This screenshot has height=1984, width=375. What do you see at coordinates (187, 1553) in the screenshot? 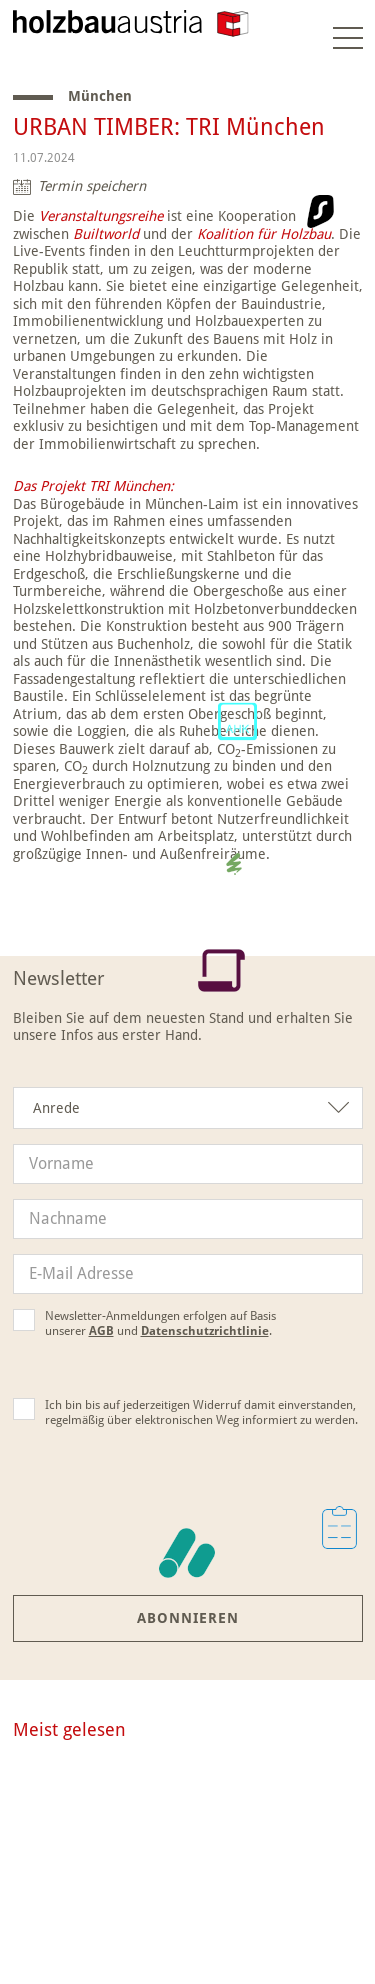
I see `google adsense logo` at bounding box center [187, 1553].